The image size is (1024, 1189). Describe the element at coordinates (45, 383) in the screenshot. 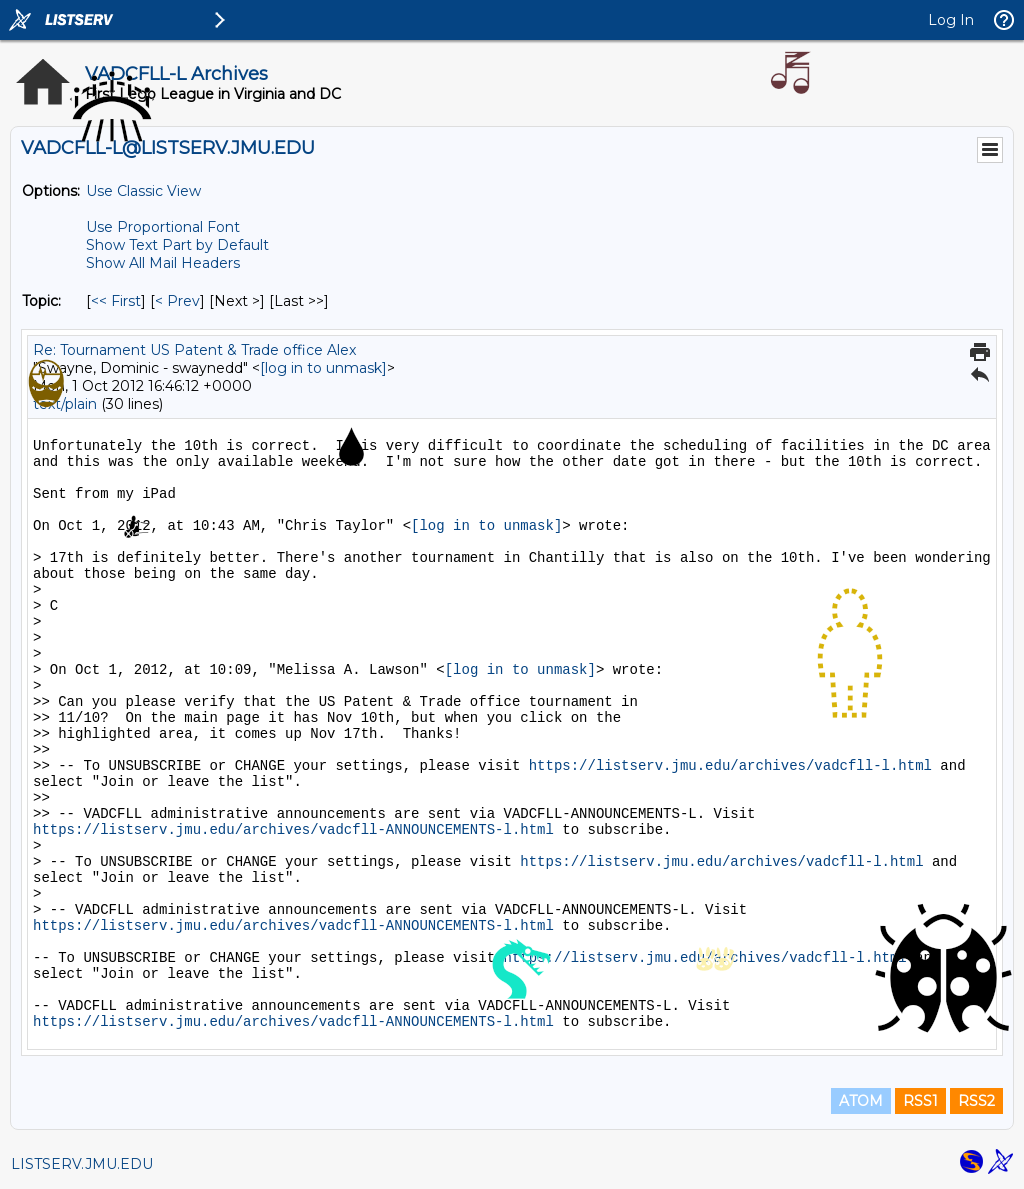

I see `indicates player is in a coma or unconscious state` at that location.